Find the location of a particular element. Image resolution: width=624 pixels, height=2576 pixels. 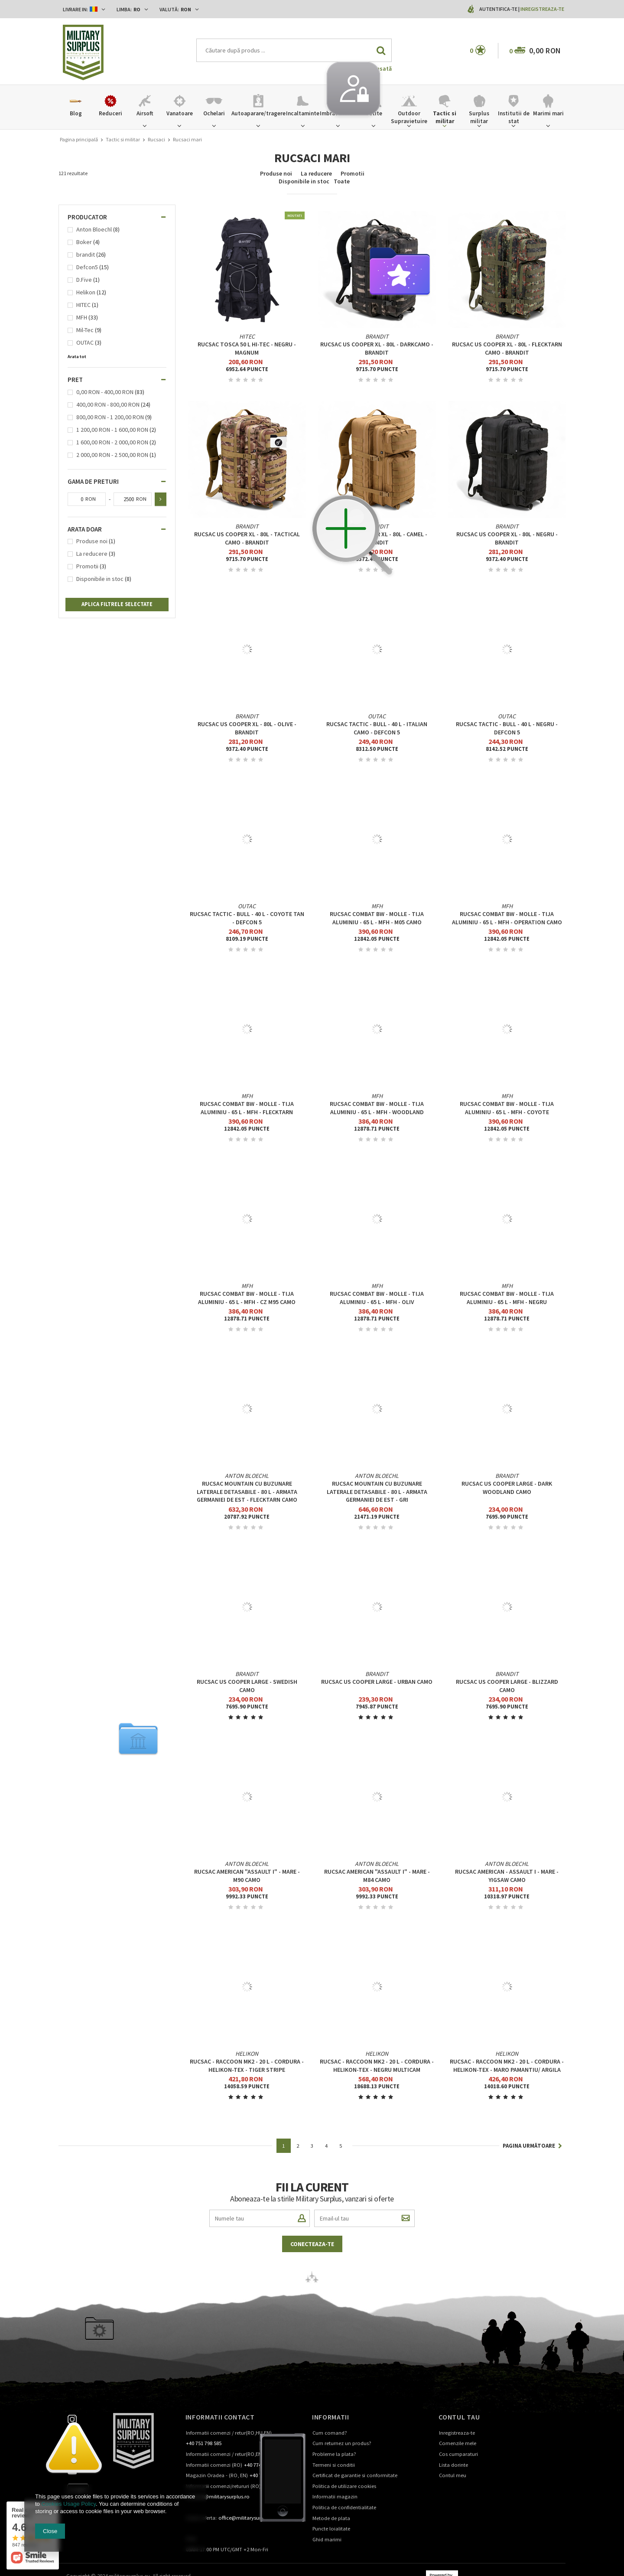

manage network information service (NIS) user settings is located at coordinates (353, 89).